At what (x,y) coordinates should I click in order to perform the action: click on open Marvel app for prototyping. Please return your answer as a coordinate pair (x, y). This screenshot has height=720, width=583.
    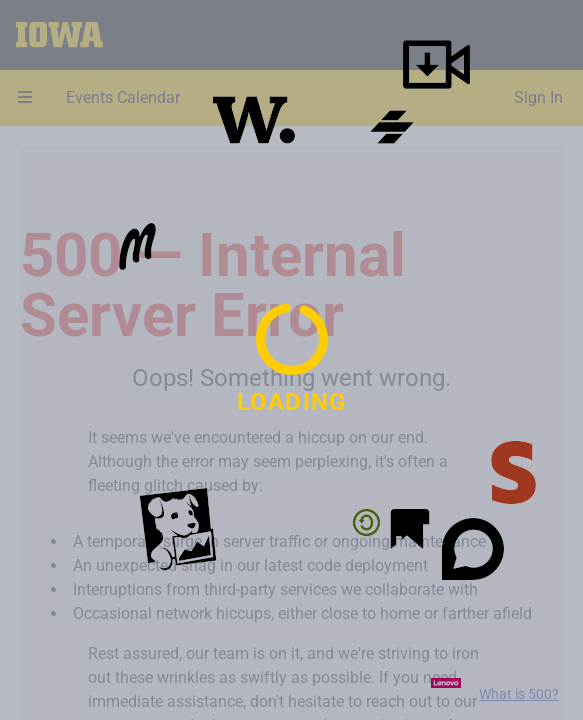
    Looking at the image, I should click on (137, 246).